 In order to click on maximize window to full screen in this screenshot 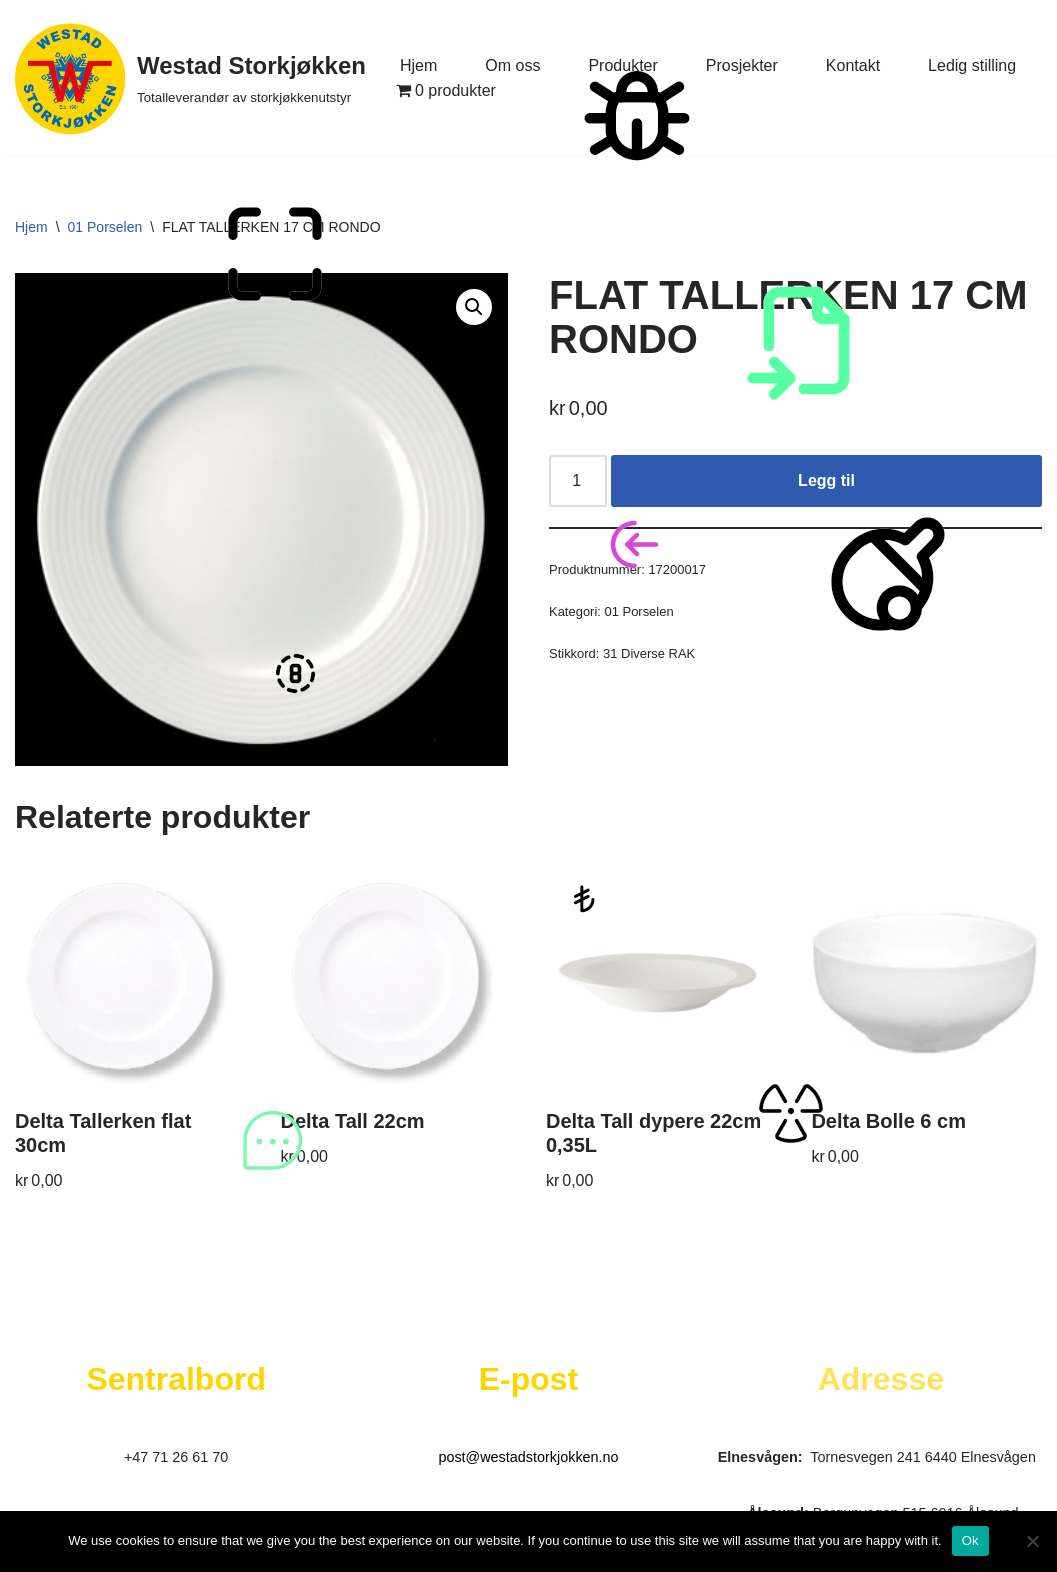, I will do `click(275, 254)`.